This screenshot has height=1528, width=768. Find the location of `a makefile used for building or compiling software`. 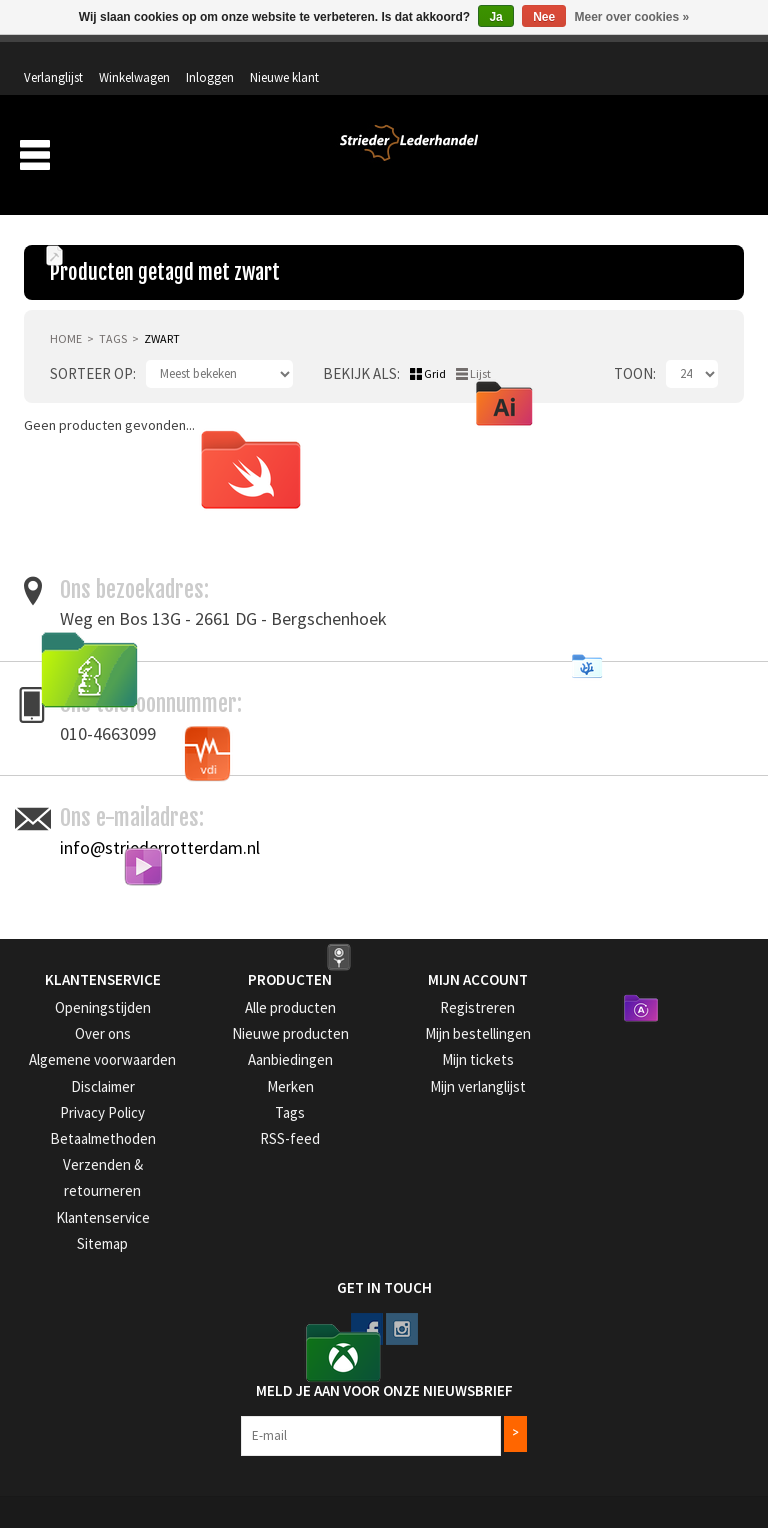

a makefile used for building or compiling software is located at coordinates (54, 255).